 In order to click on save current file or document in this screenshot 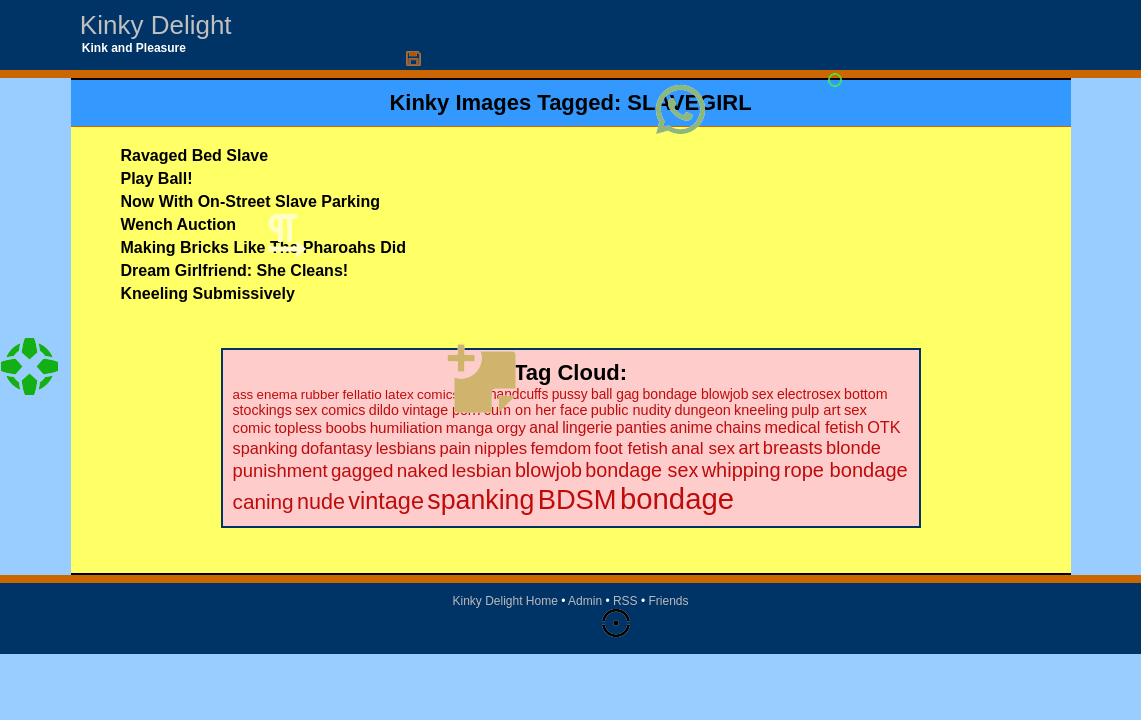, I will do `click(413, 58)`.